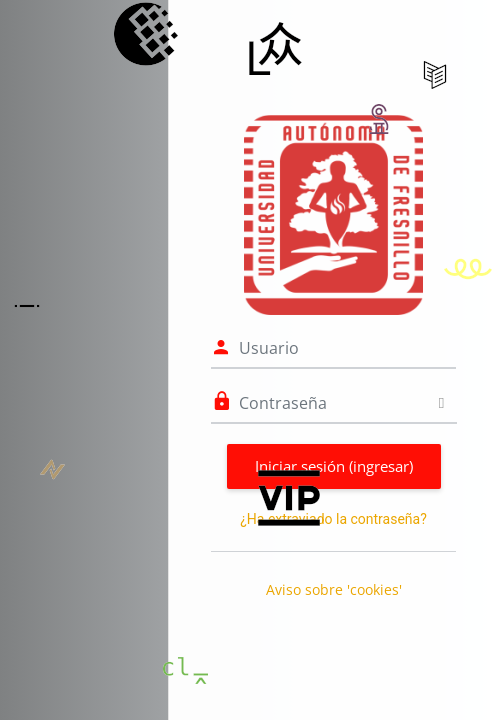 The image size is (498, 720). Describe the element at coordinates (146, 34) in the screenshot. I see `pay with webmoney` at that location.